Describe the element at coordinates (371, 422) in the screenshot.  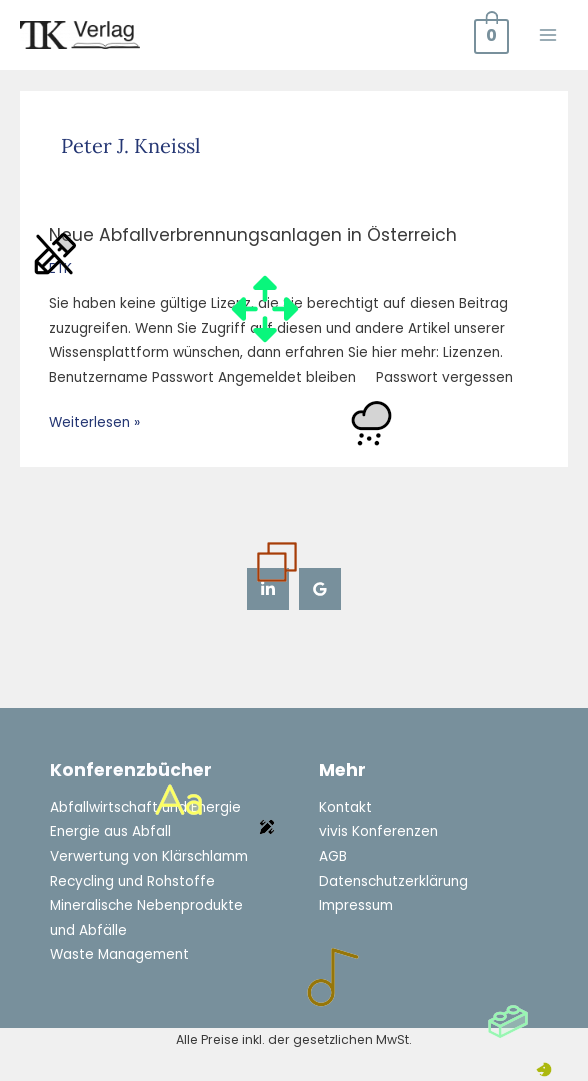
I see `indicates snowy weather conditions` at that location.